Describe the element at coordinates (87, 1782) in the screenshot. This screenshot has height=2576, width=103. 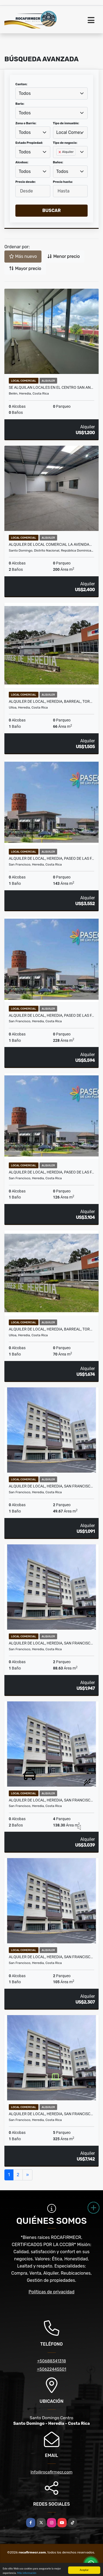
I see `connect a USB device` at that location.